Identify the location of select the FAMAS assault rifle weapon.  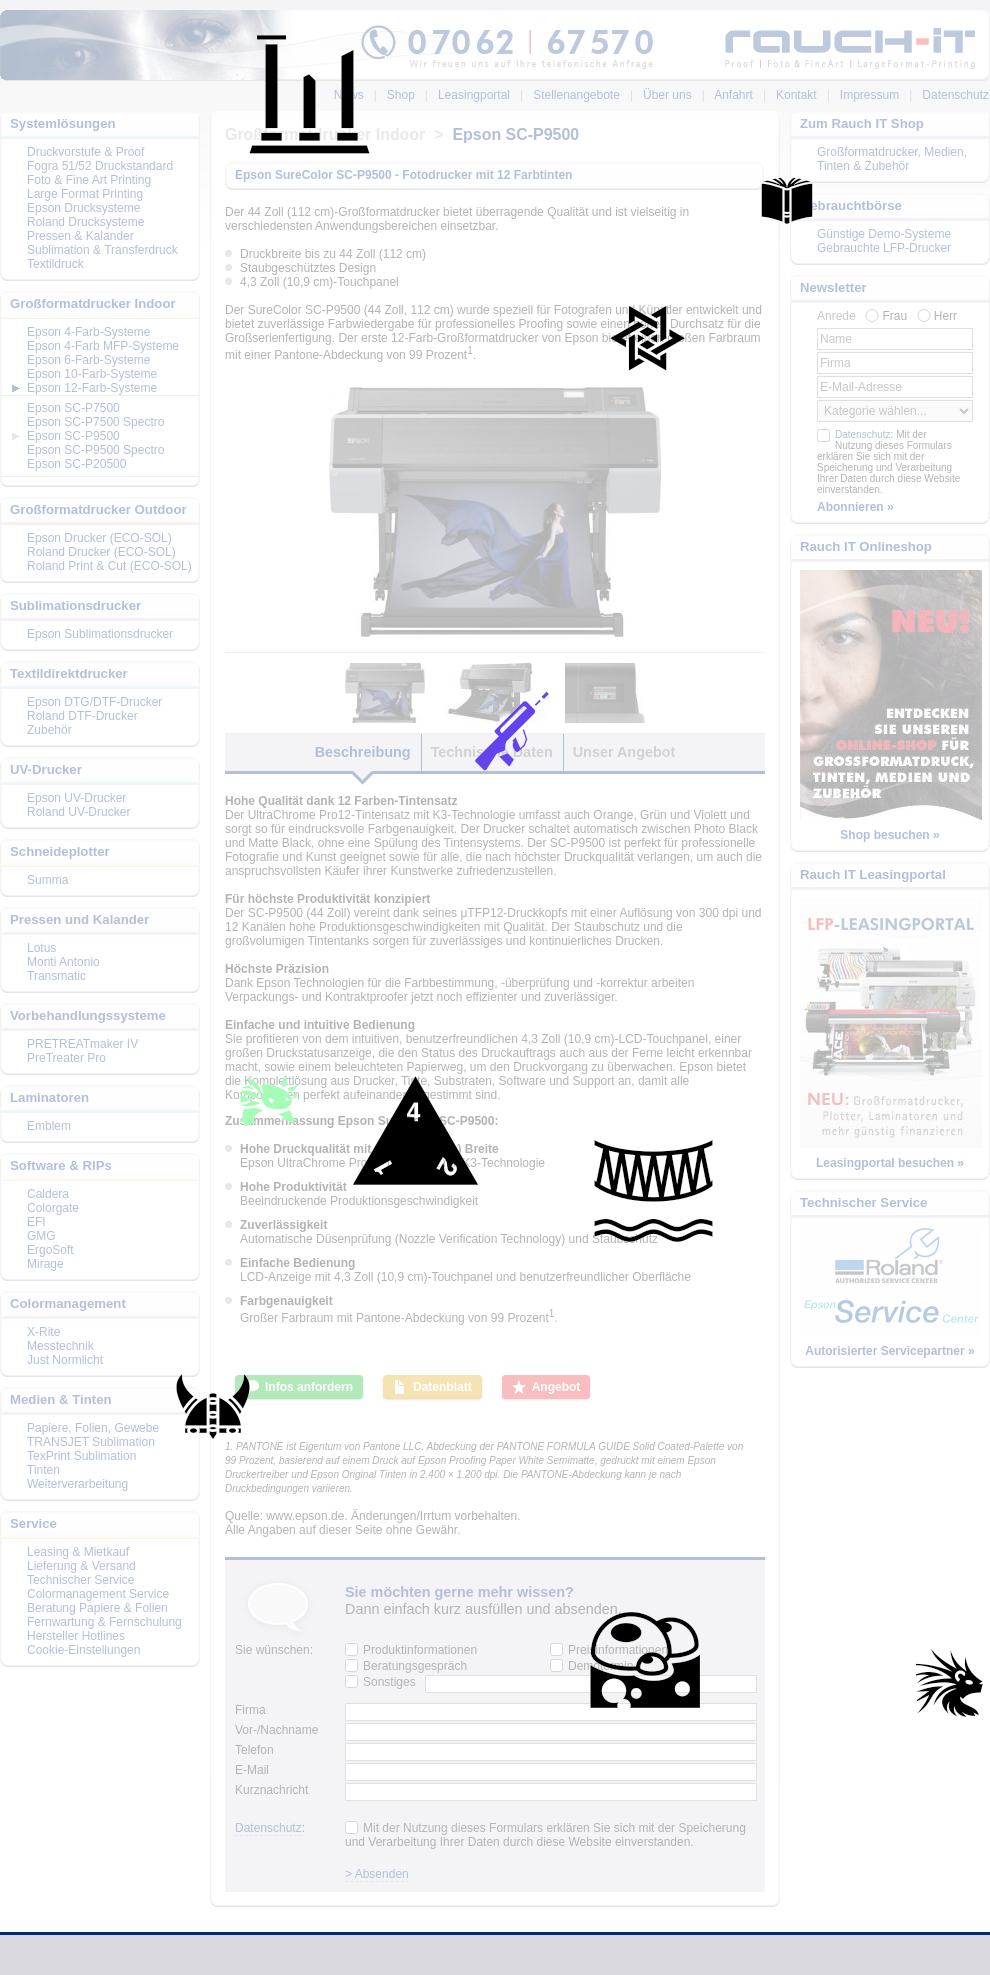
(512, 731).